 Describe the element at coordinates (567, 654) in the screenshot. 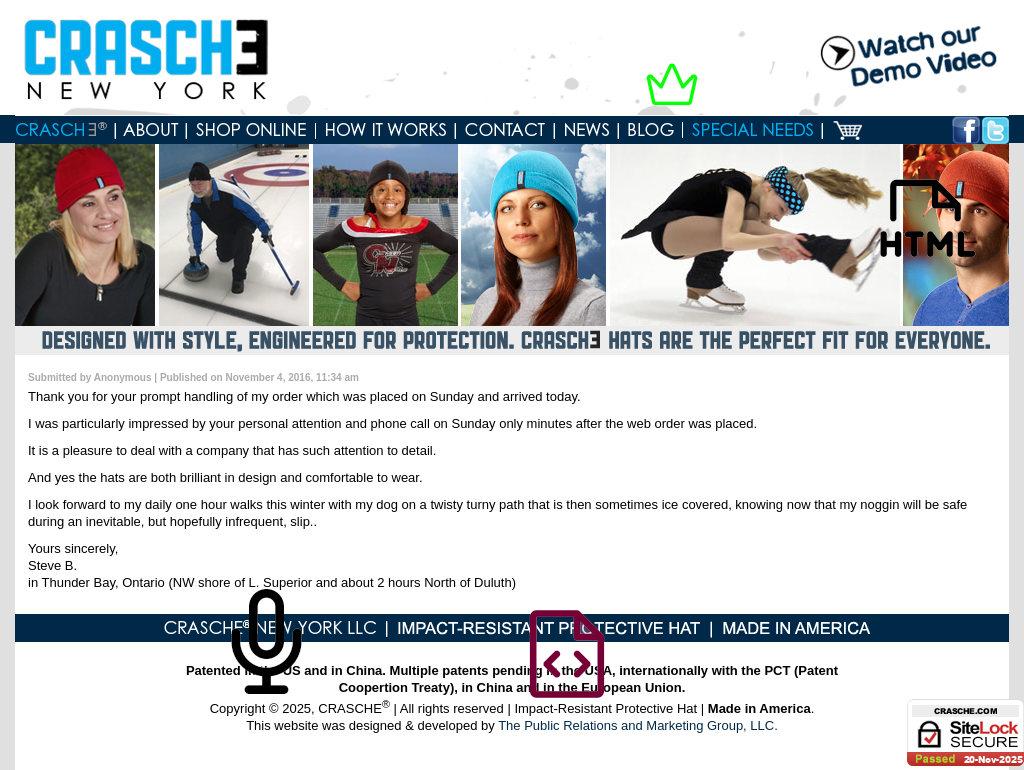

I see `view source code file` at that location.